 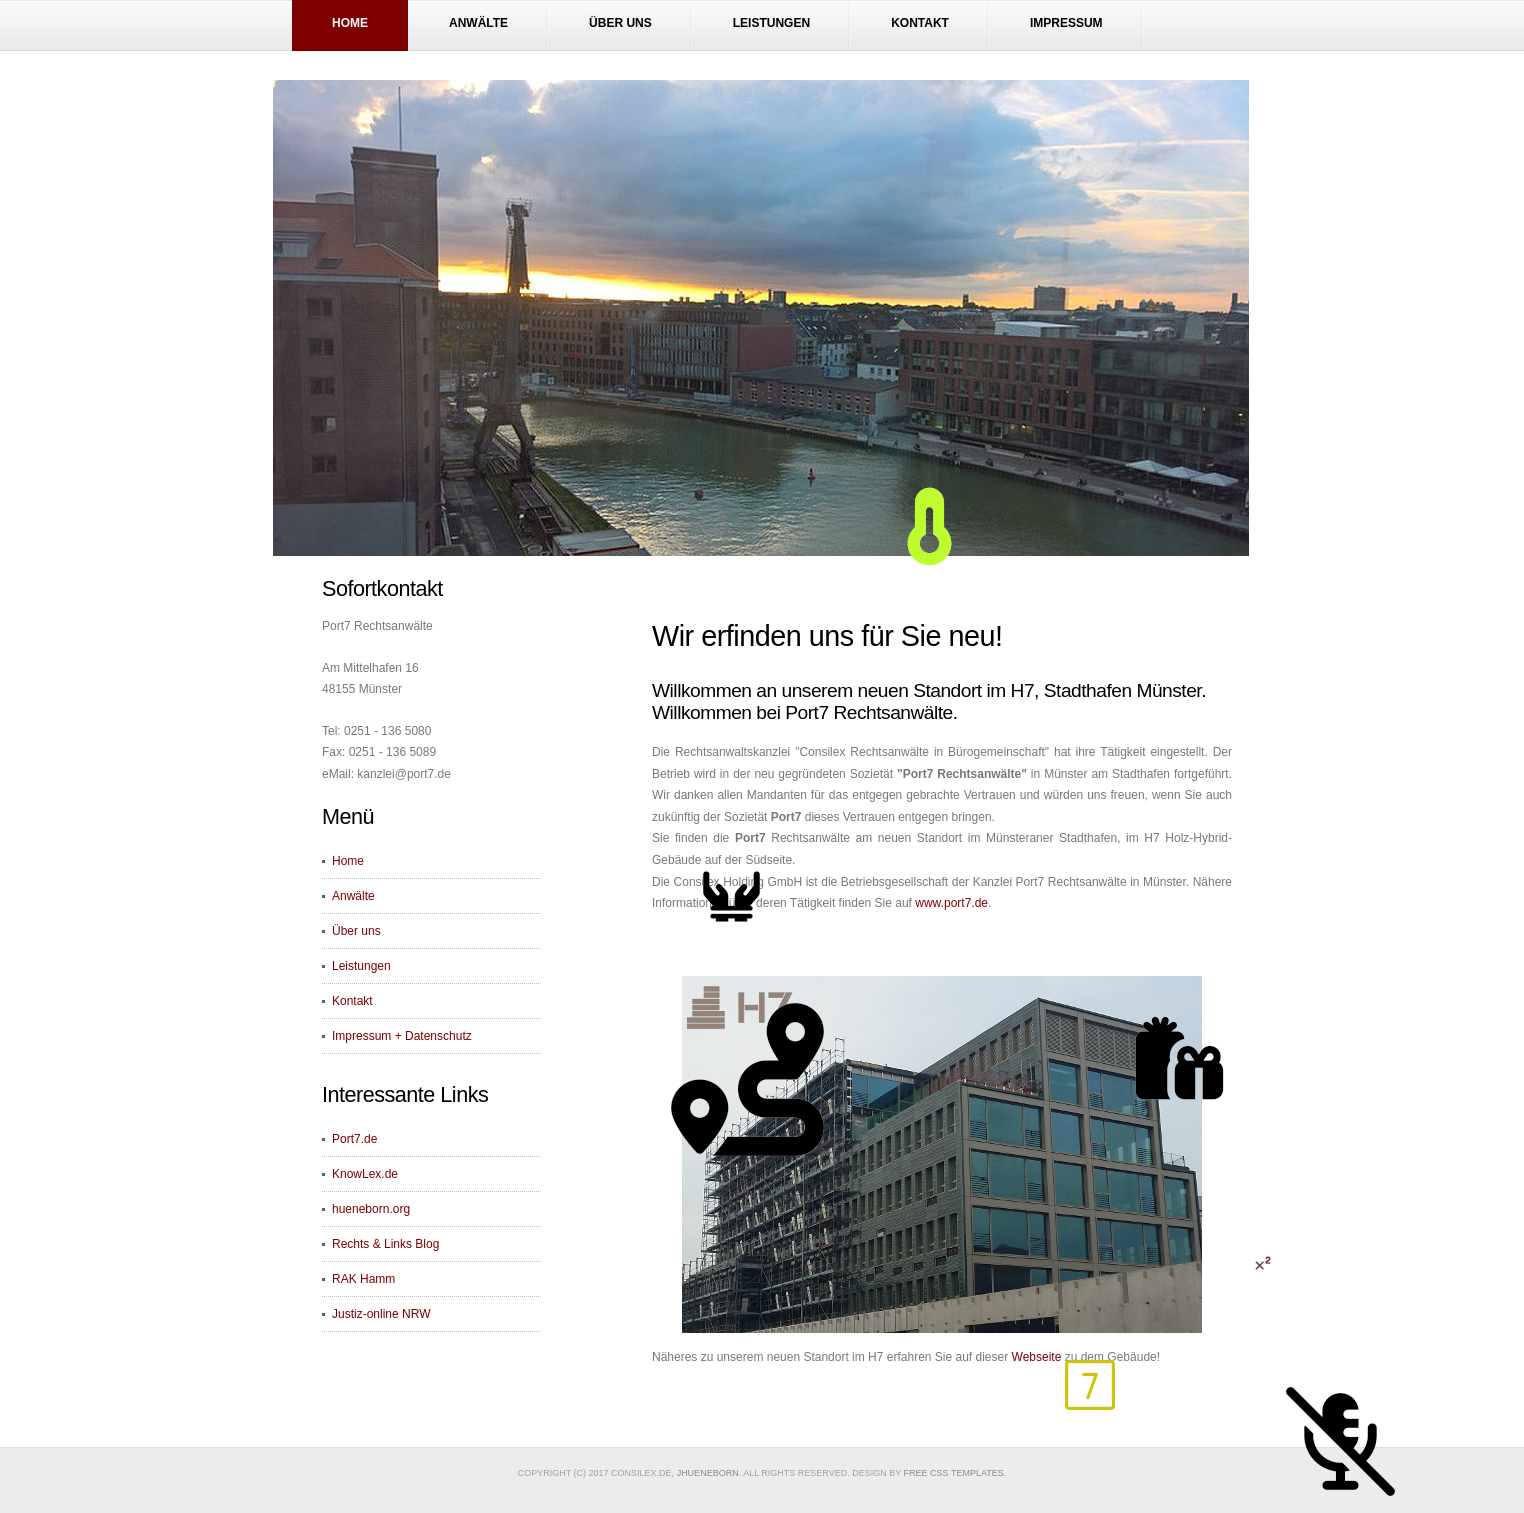 What do you see at coordinates (747, 1079) in the screenshot?
I see `view route between two locations` at bounding box center [747, 1079].